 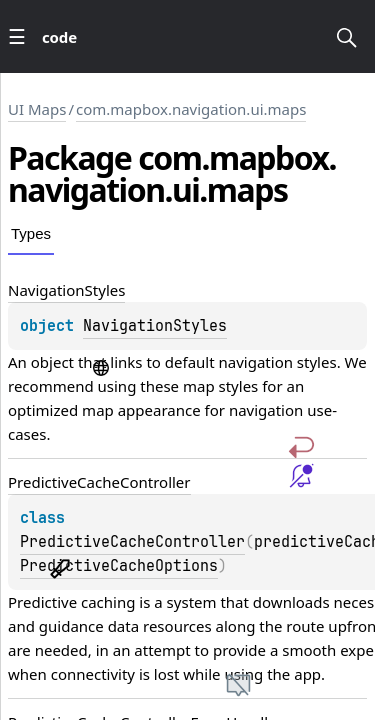 I want to click on undo or go back to previous state, so click(x=301, y=446).